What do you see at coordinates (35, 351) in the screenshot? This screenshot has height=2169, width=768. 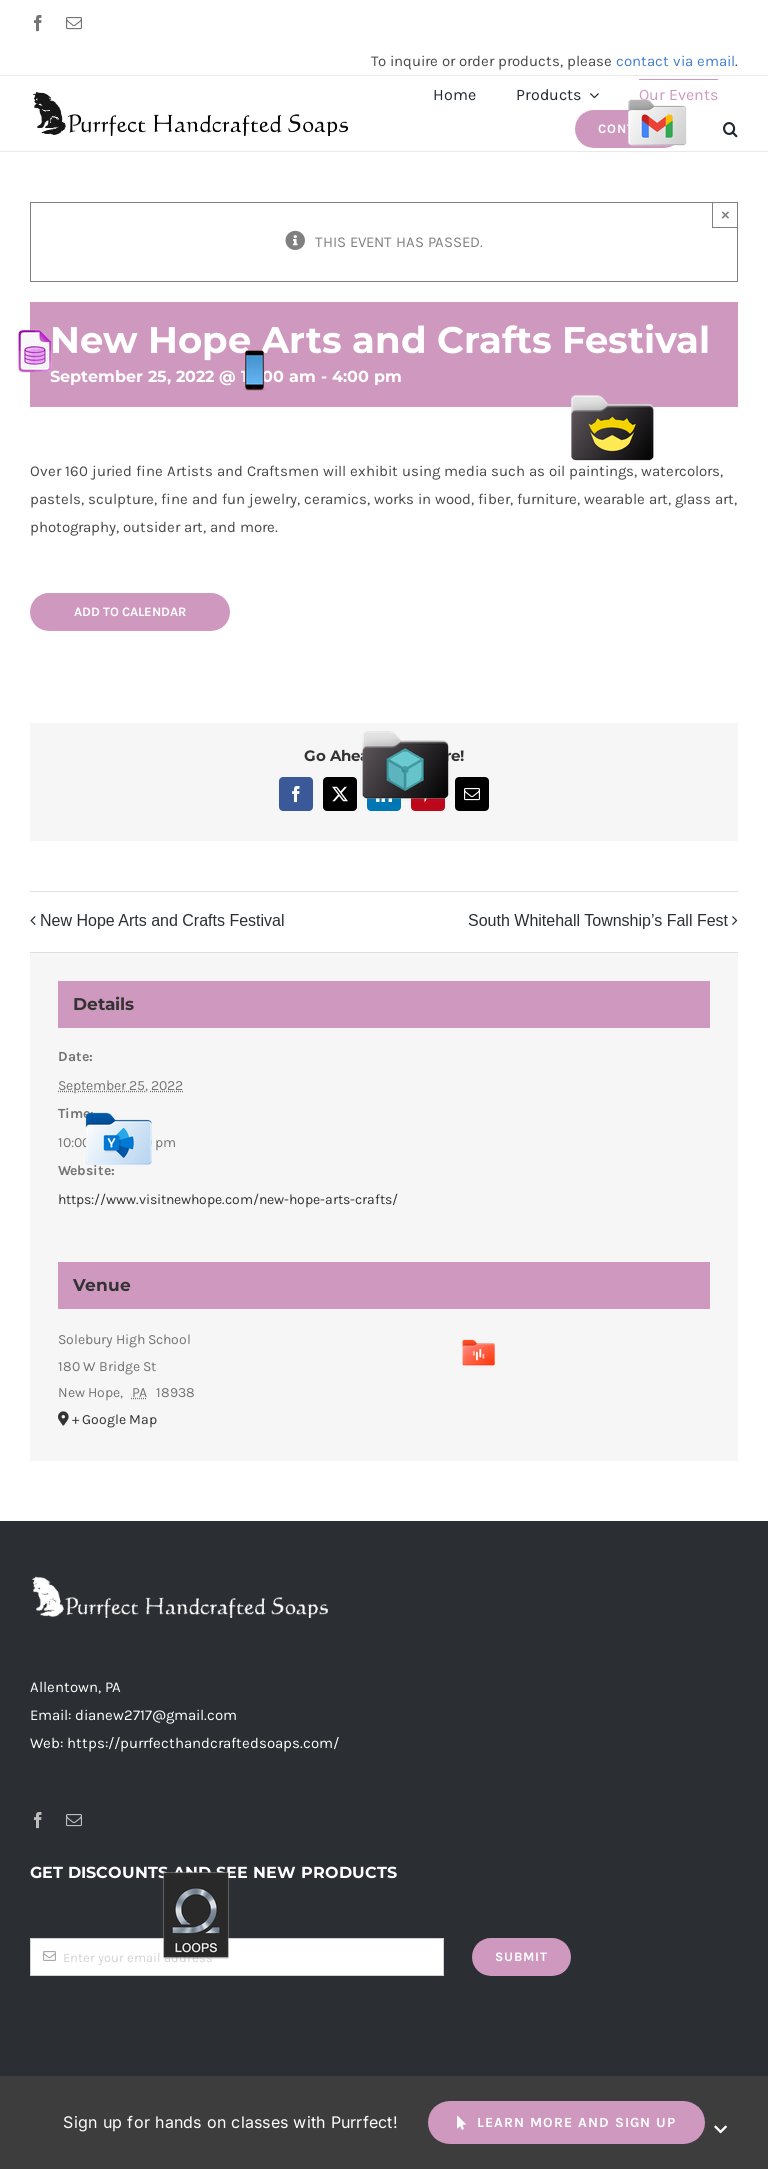 I see `open a database template file` at bounding box center [35, 351].